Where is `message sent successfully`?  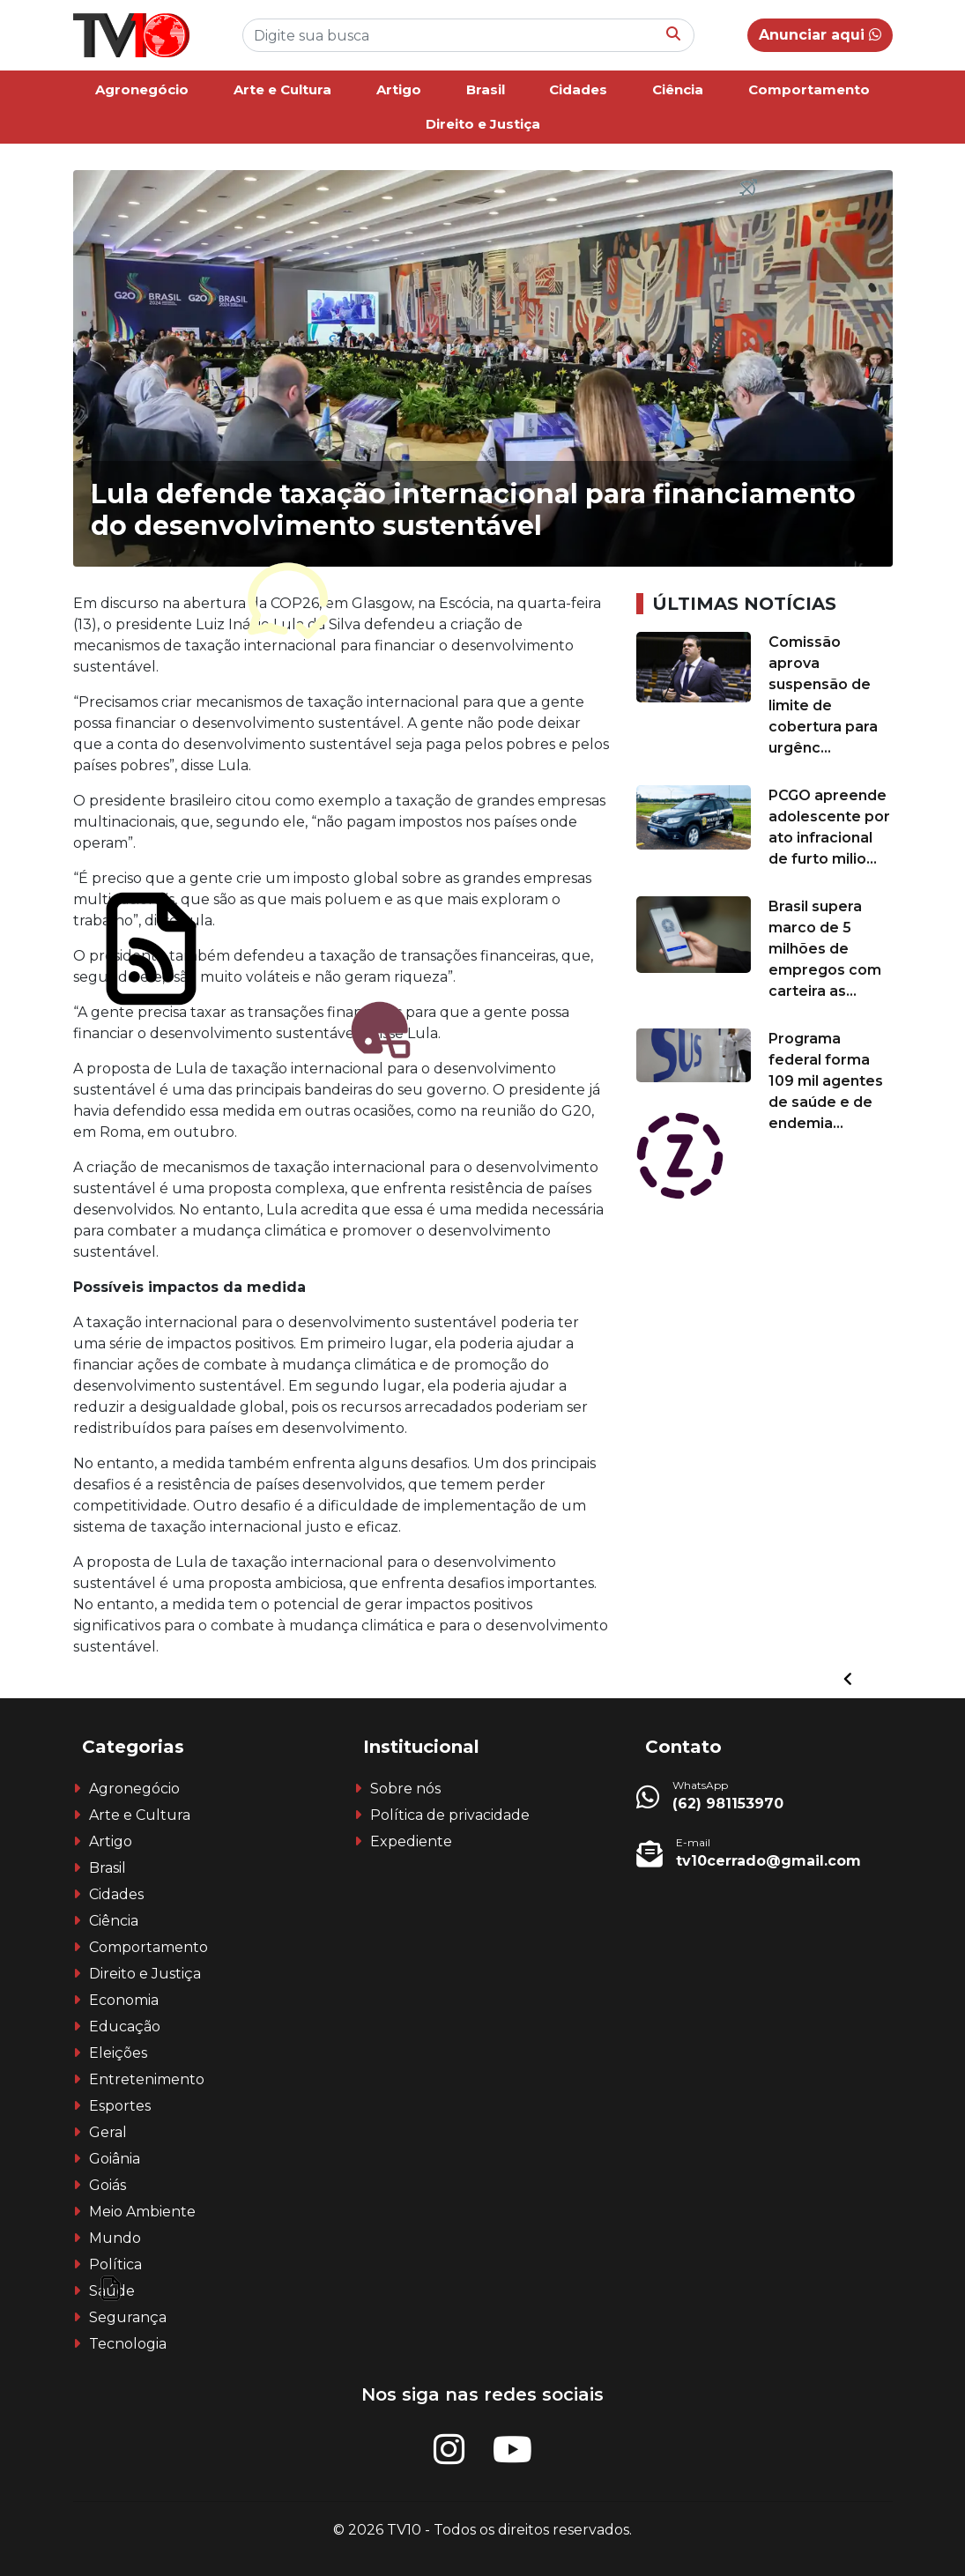 message sent successfully is located at coordinates (287, 598).